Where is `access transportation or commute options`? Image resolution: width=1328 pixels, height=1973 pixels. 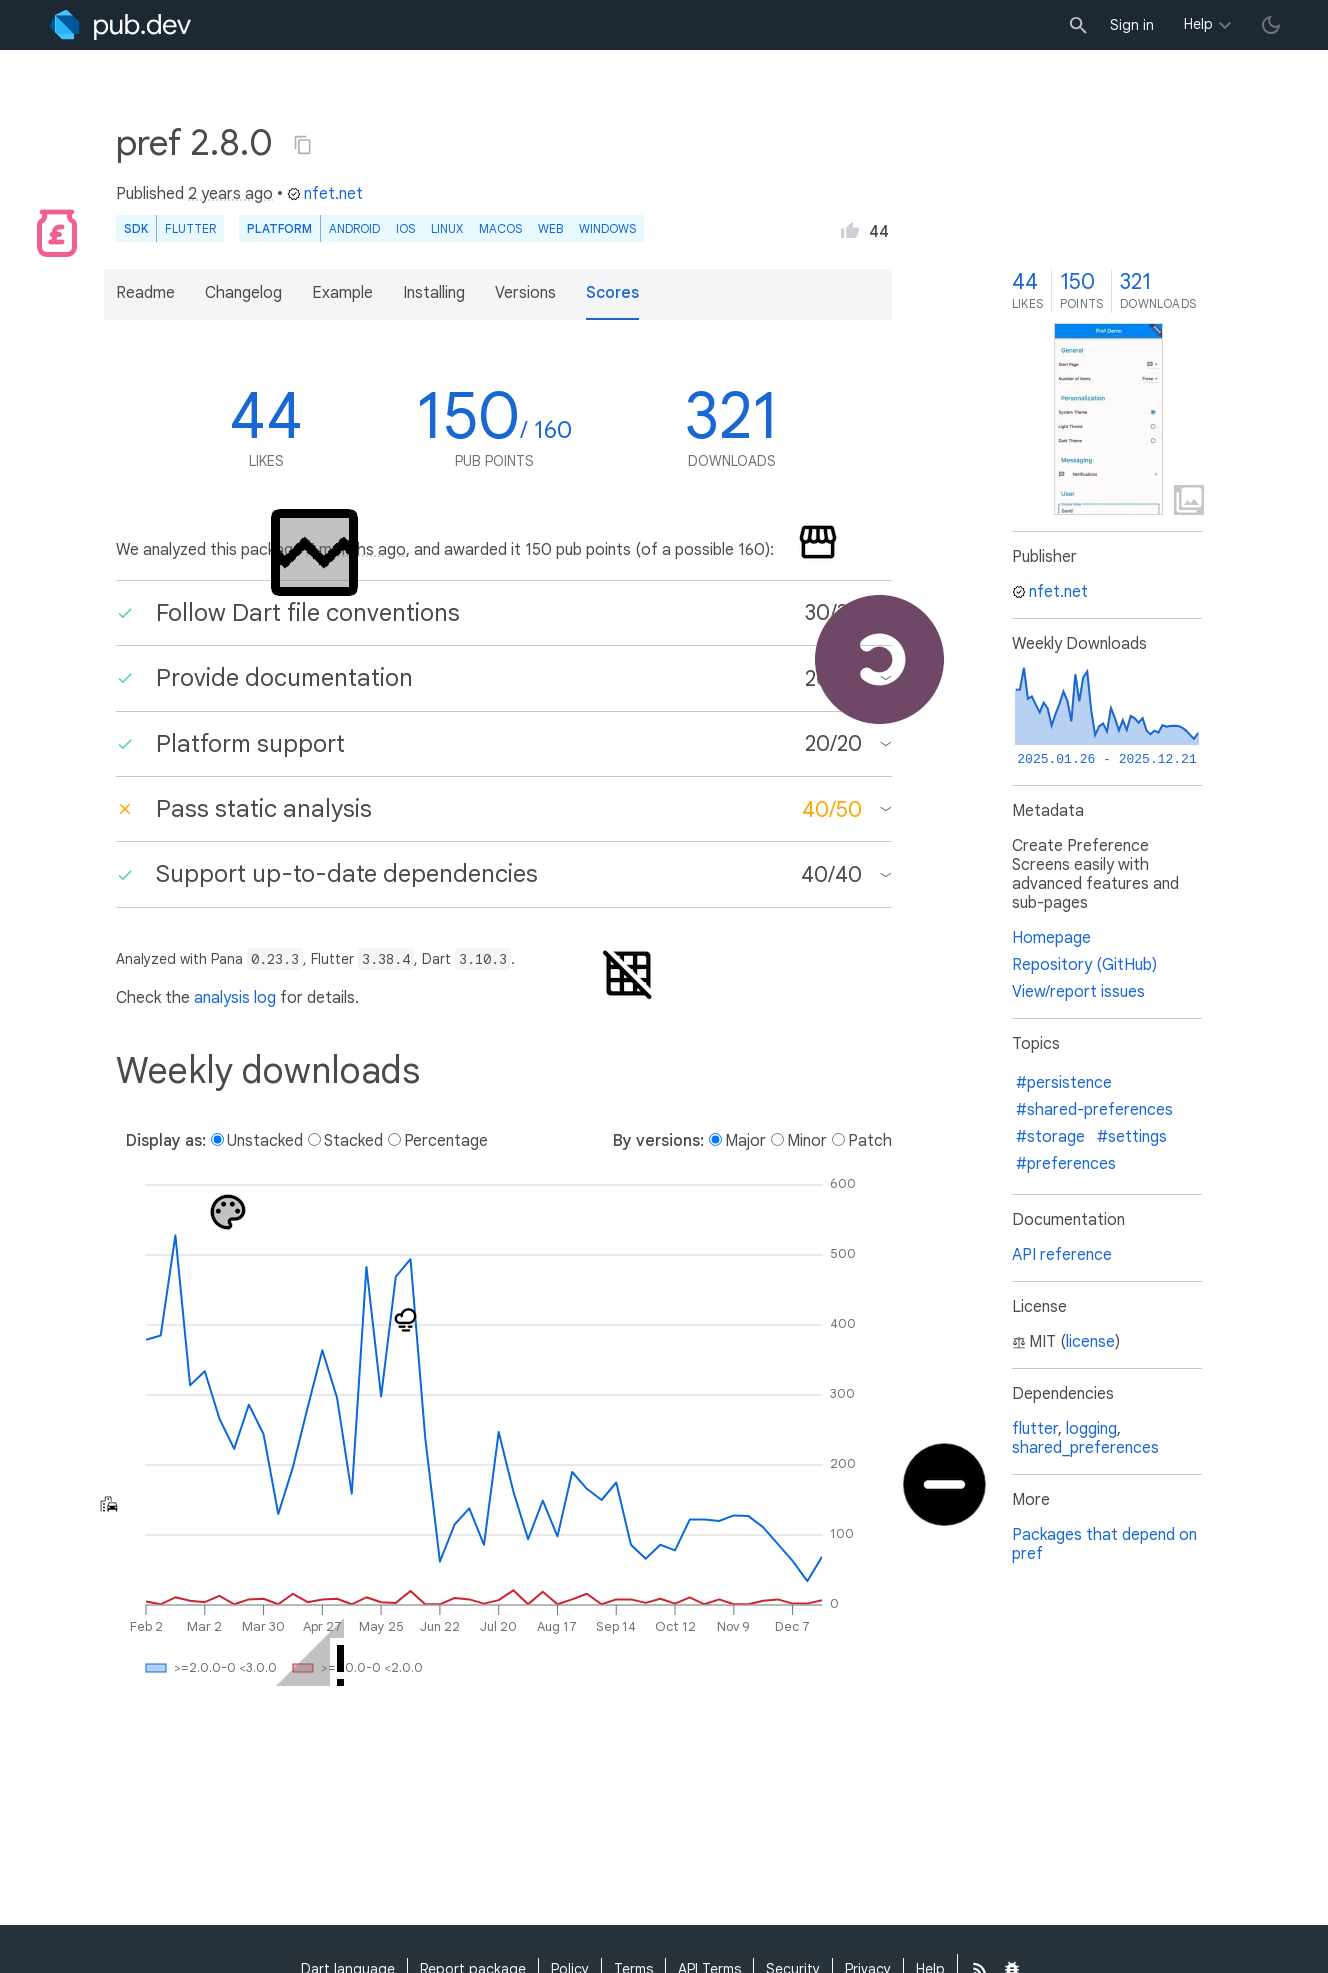
access transportation or commute options is located at coordinates (109, 1504).